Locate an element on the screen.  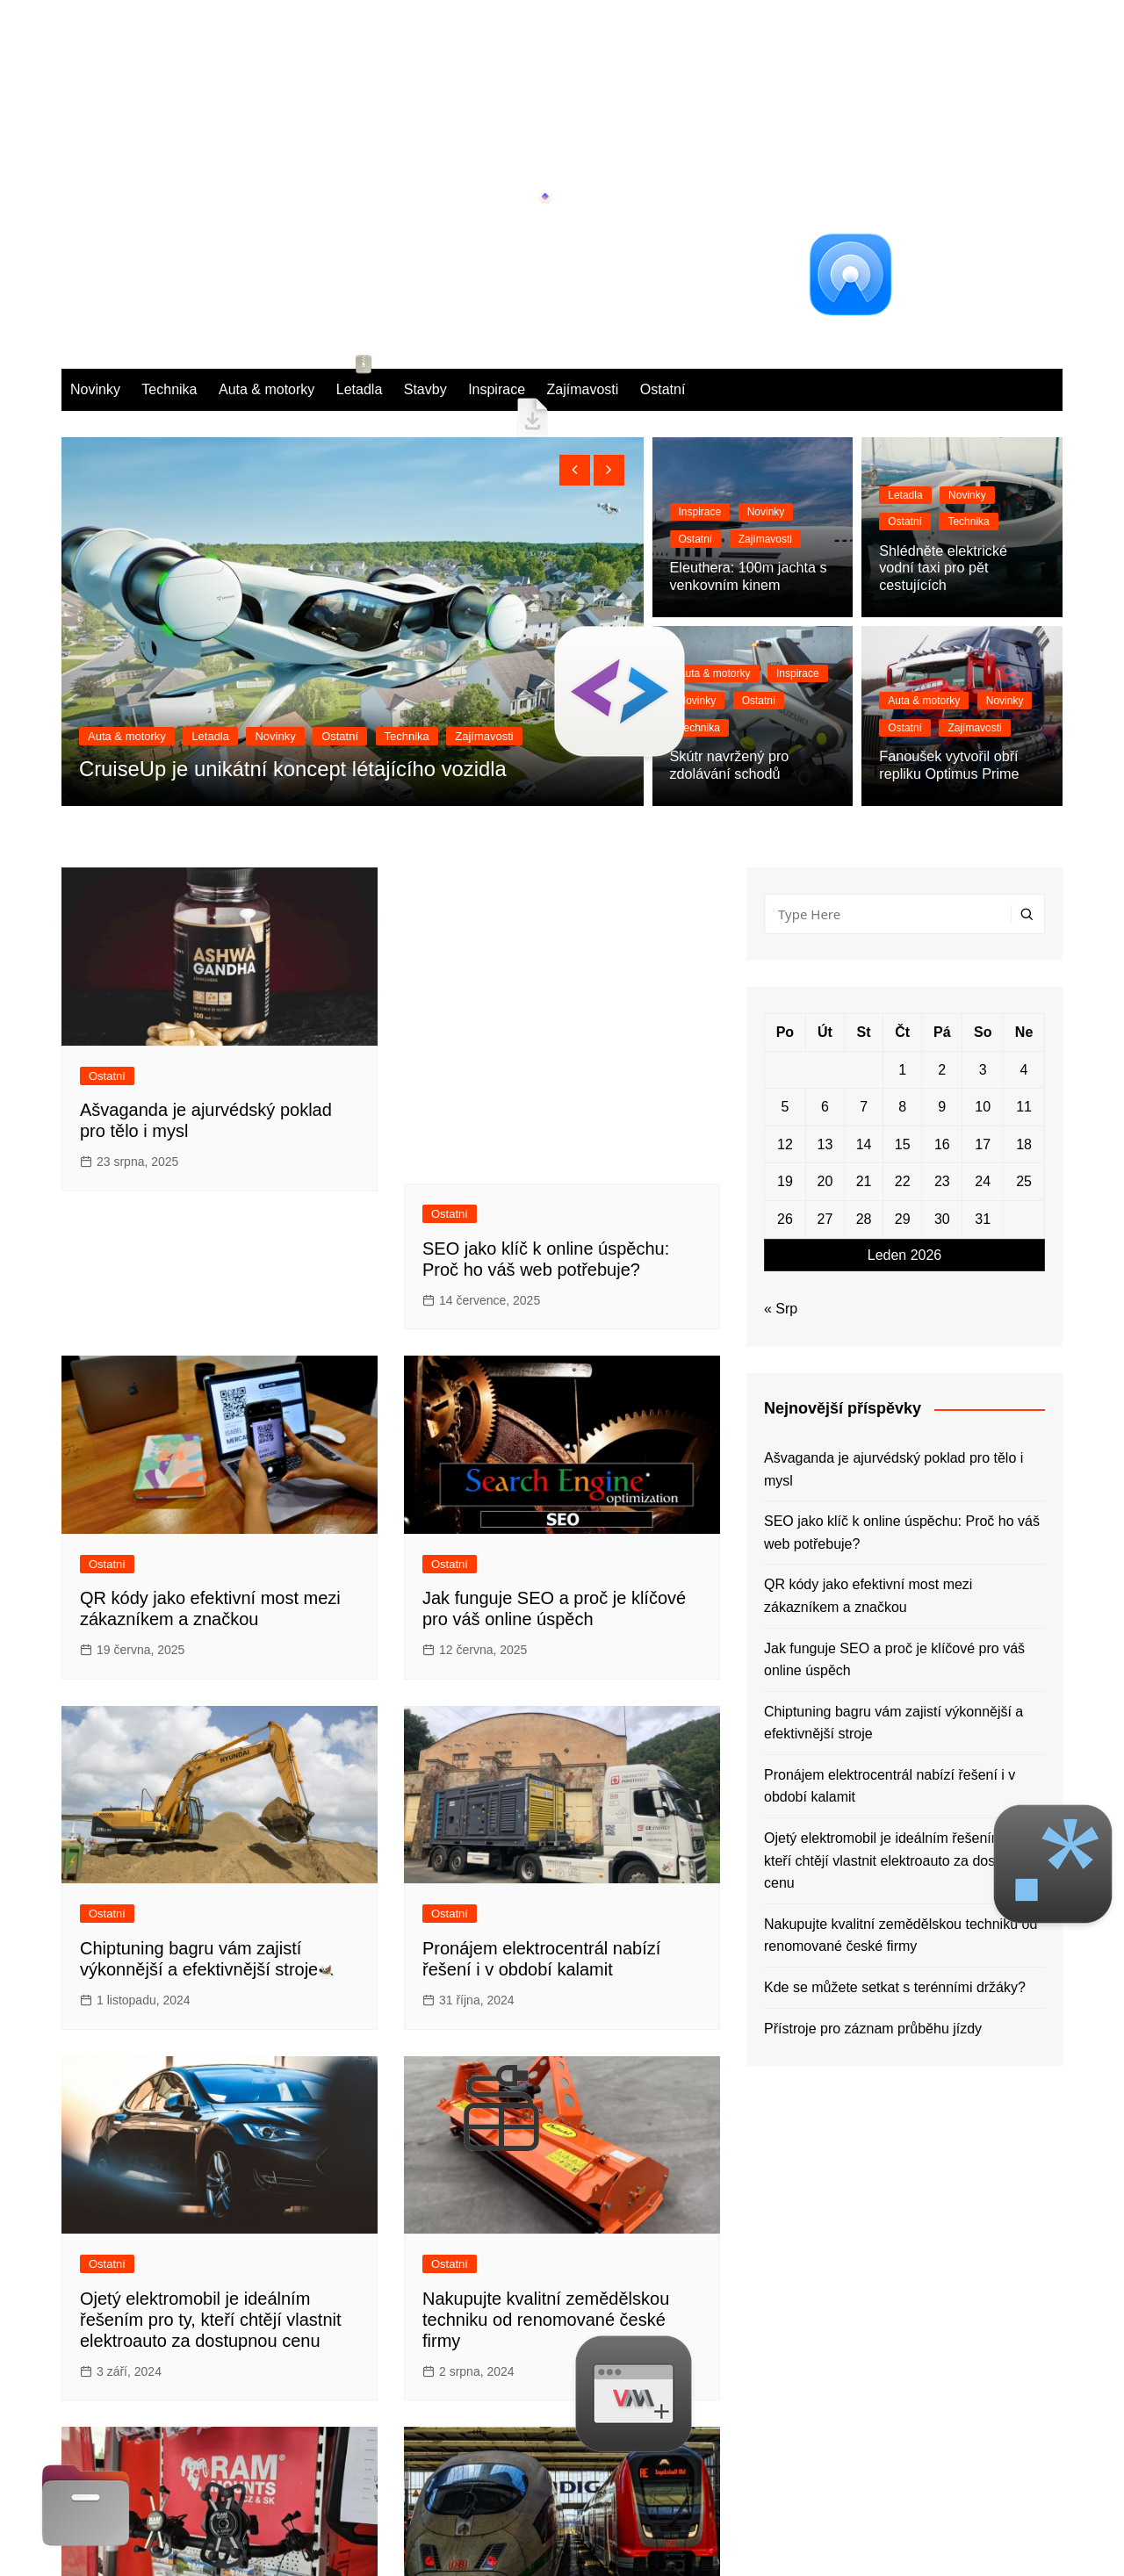
open proton pass password manager is located at coordinates (545, 197).